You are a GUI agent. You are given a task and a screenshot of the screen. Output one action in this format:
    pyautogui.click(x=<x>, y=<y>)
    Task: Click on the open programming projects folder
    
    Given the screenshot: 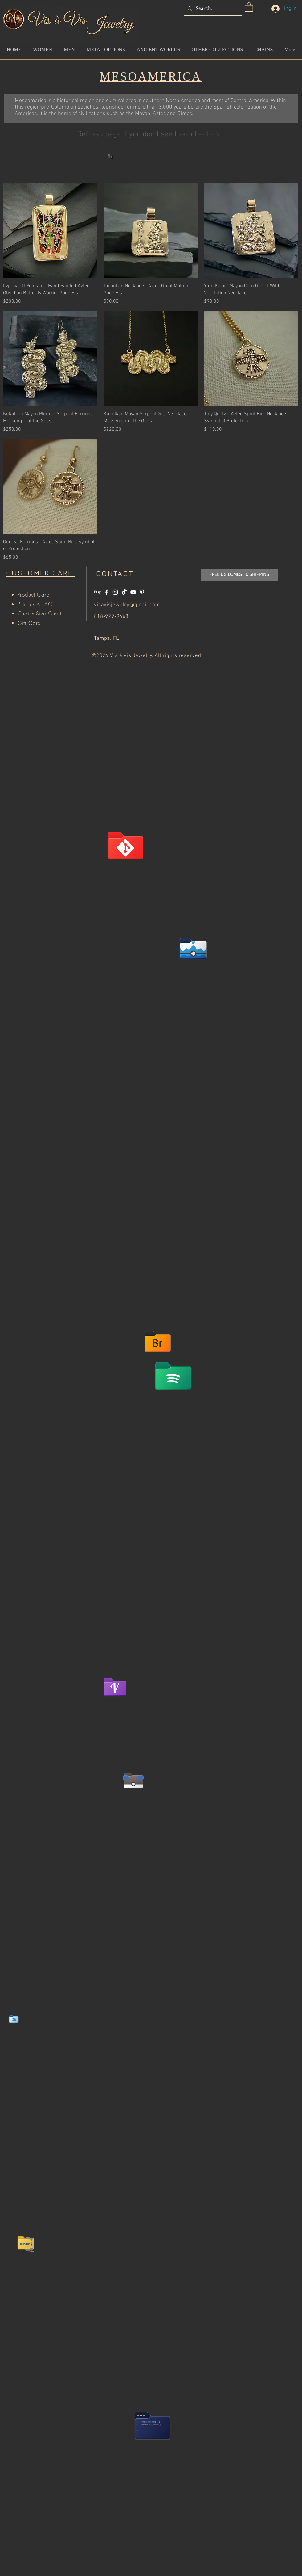 What is the action you would take?
    pyautogui.click(x=152, y=2426)
    